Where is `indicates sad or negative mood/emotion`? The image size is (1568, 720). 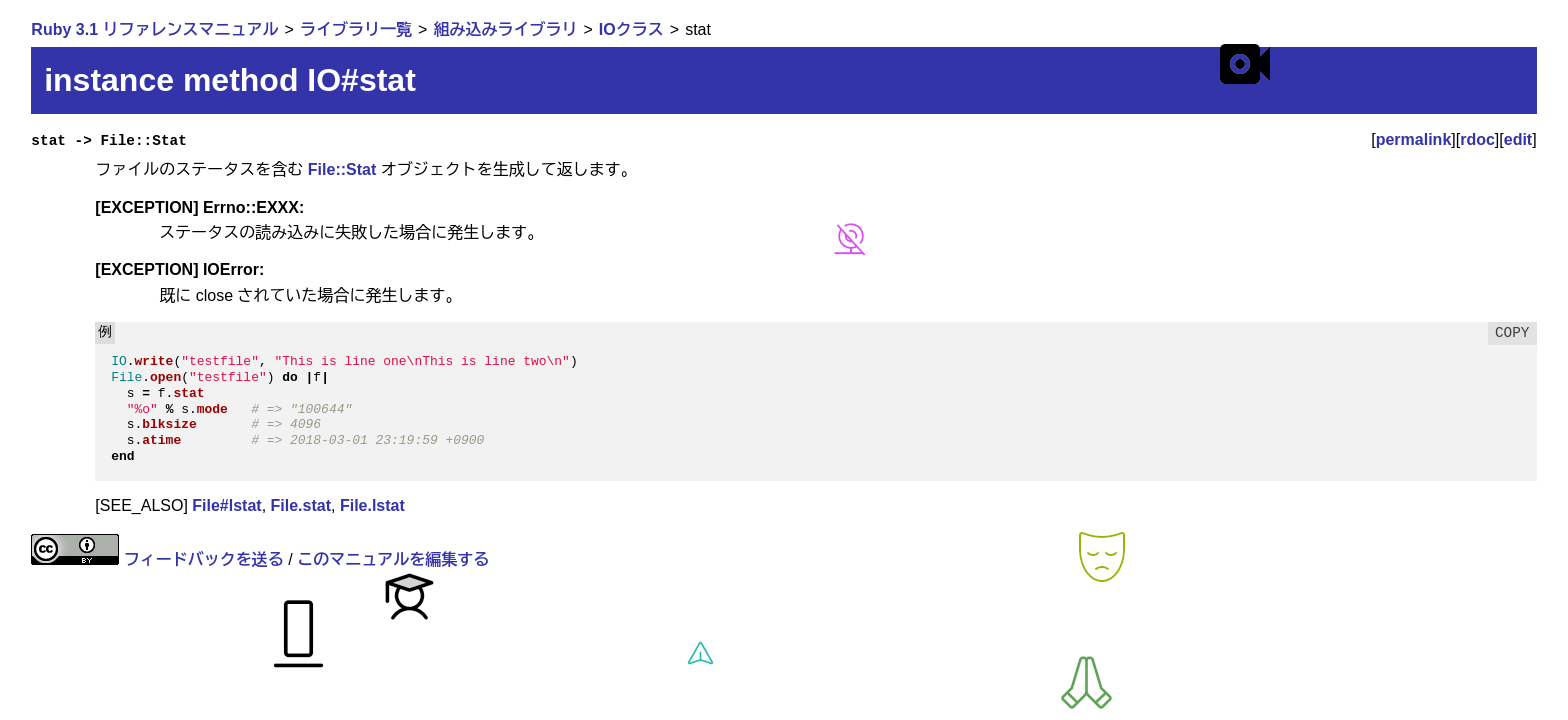
indicates sad or negative mood/emotion is located at coordinates (1102, 555).